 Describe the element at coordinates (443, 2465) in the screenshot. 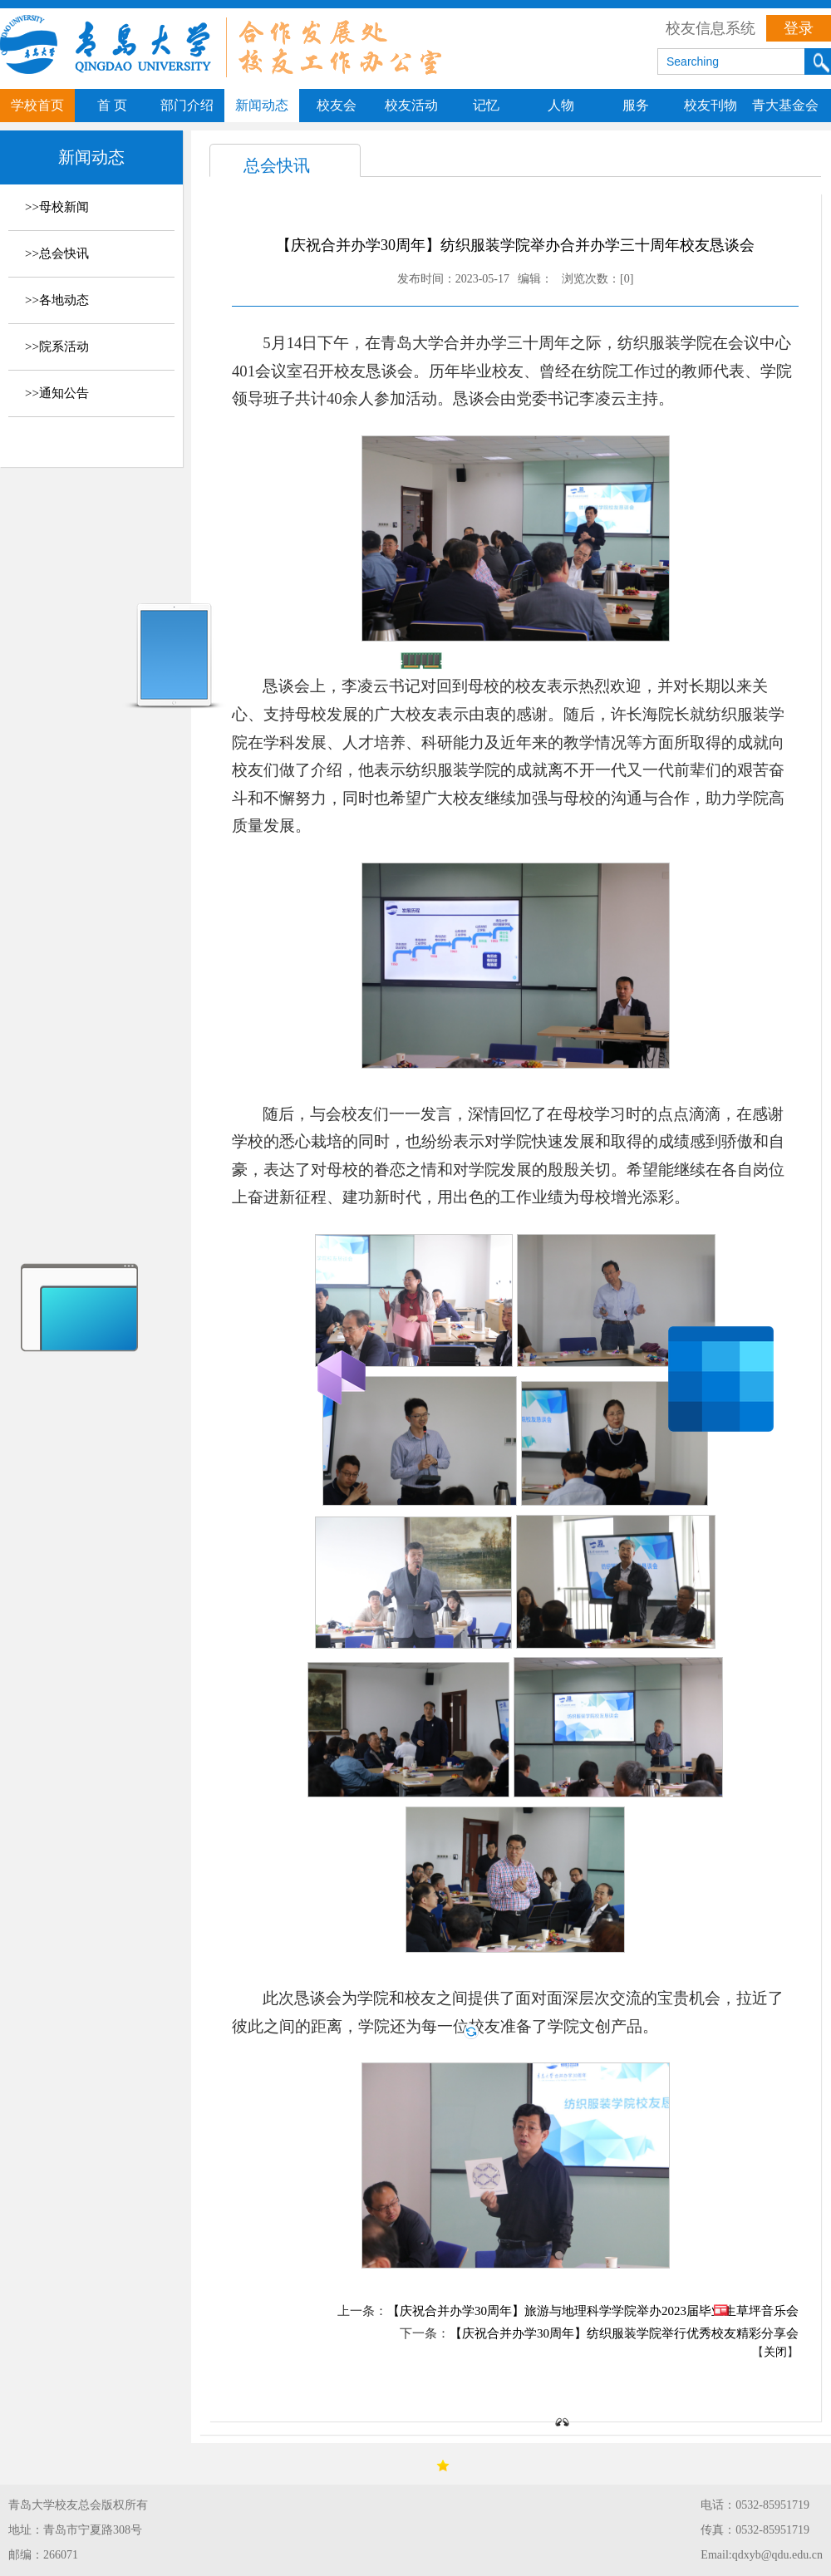

I see `mark item as favorite` at that location.